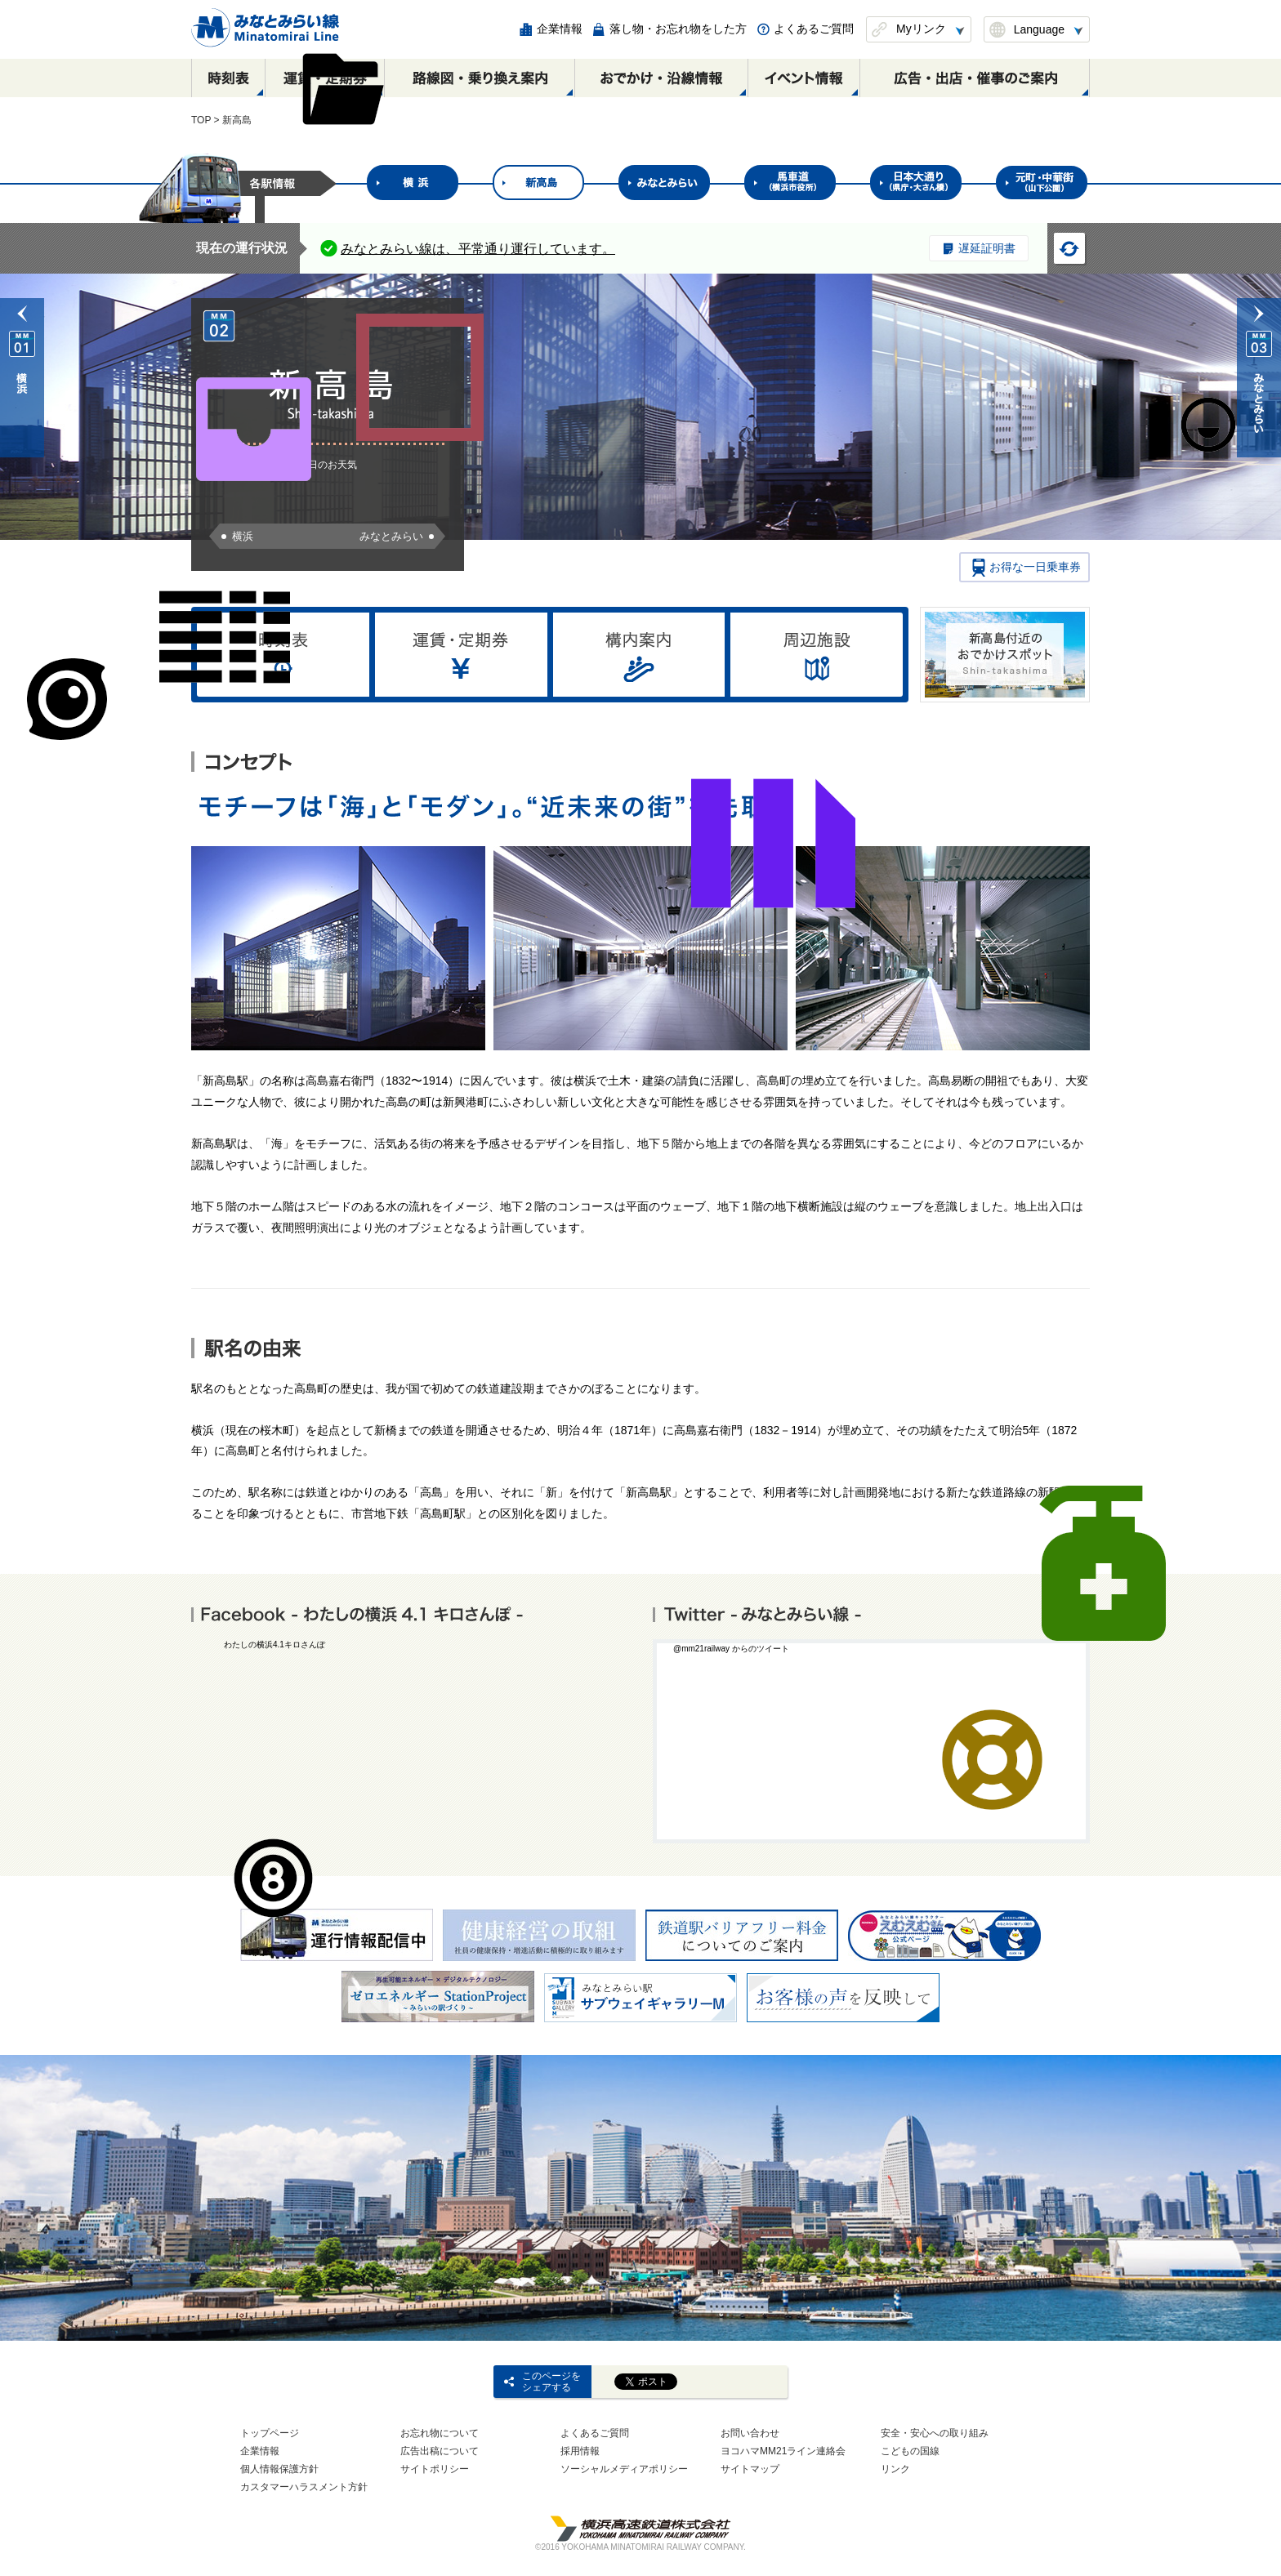  I want to click on view your inbox messages, so click(253, 429).